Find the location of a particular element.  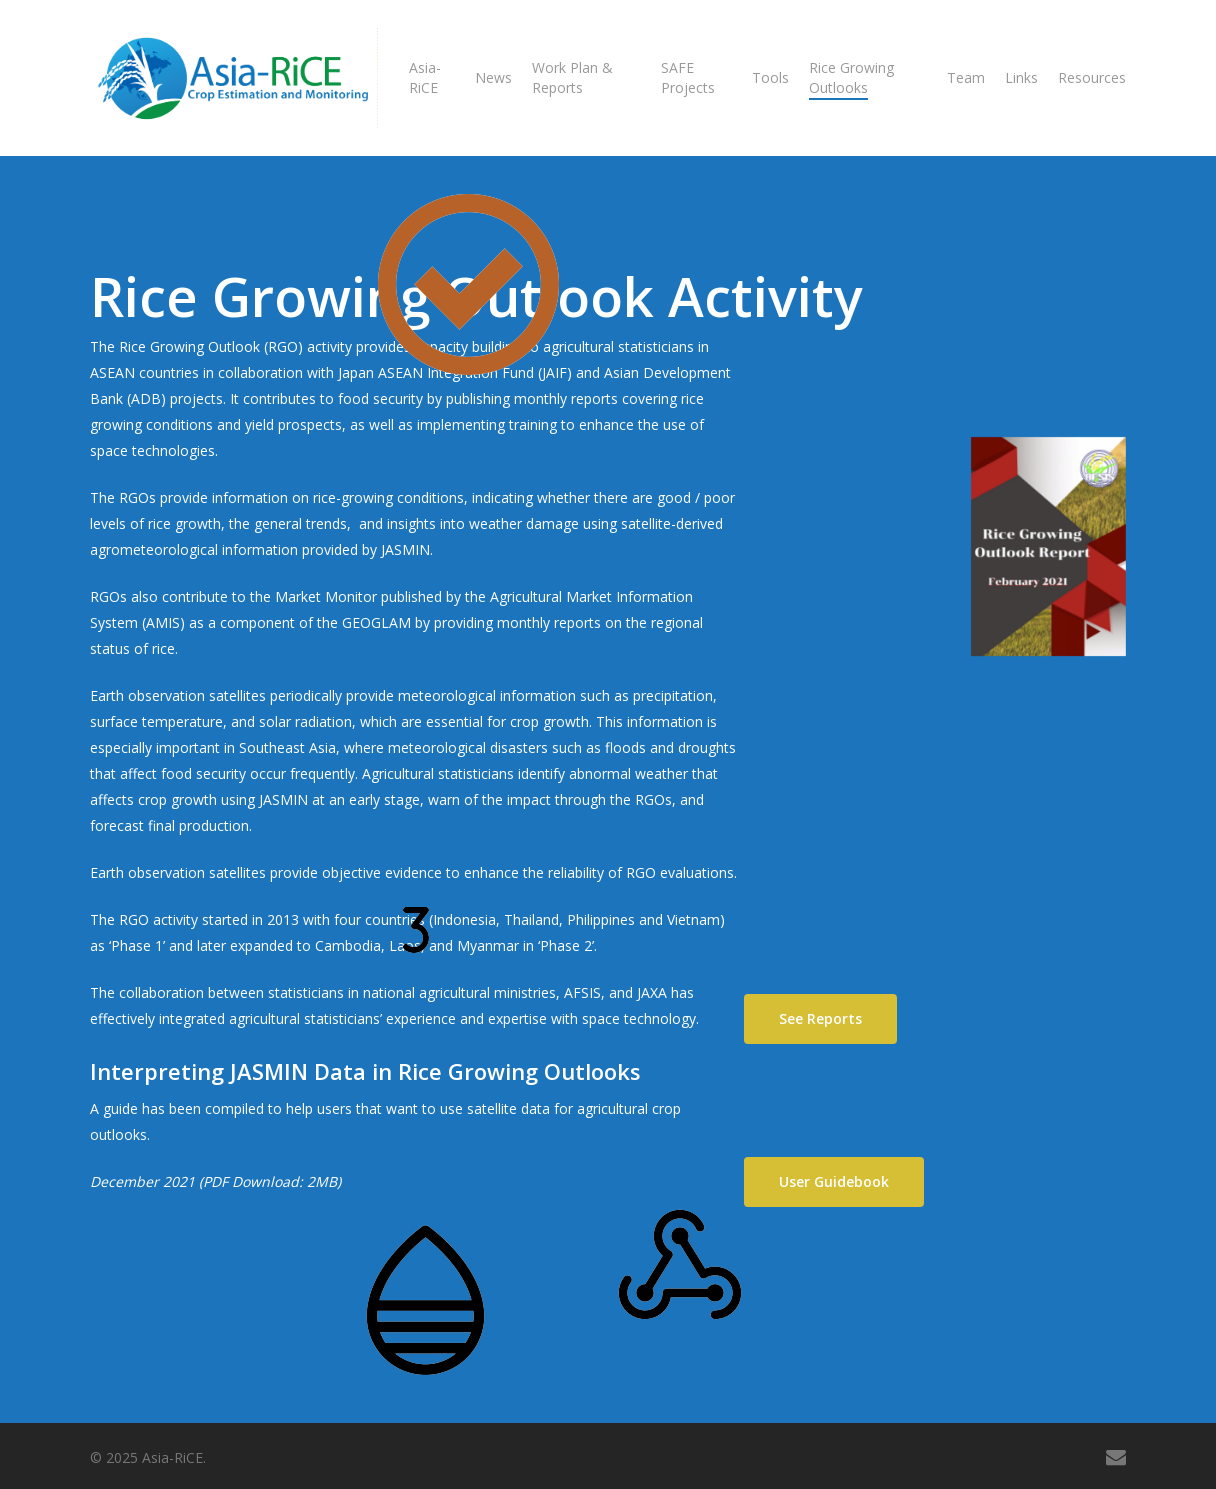

indicates partial fill level or half-full status is located at coordinates (425, 1305).